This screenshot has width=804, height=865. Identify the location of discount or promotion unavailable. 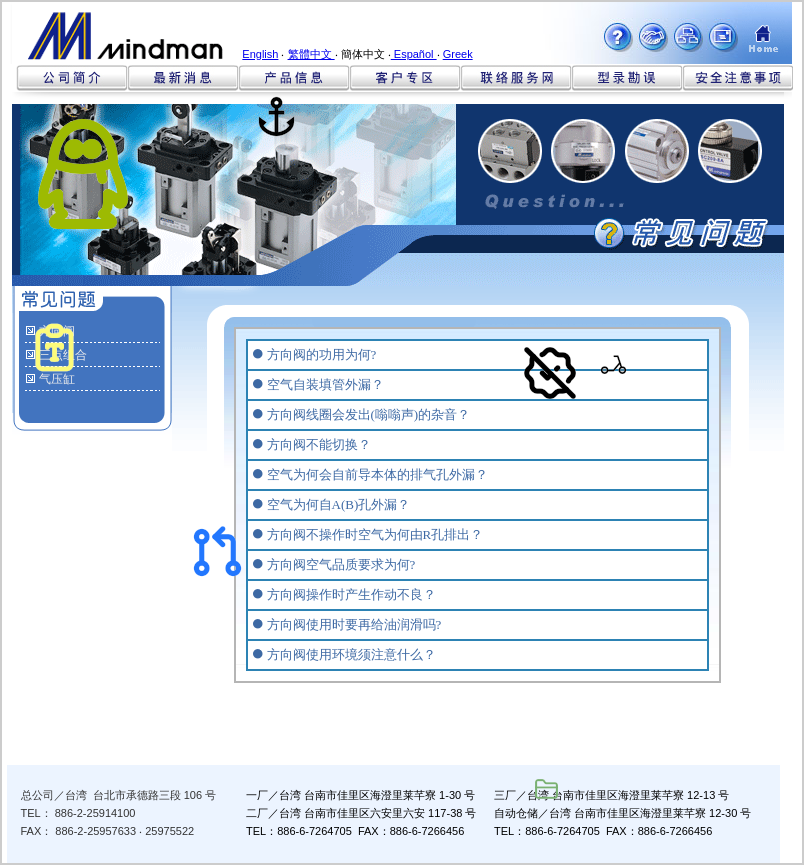
(550, 373).